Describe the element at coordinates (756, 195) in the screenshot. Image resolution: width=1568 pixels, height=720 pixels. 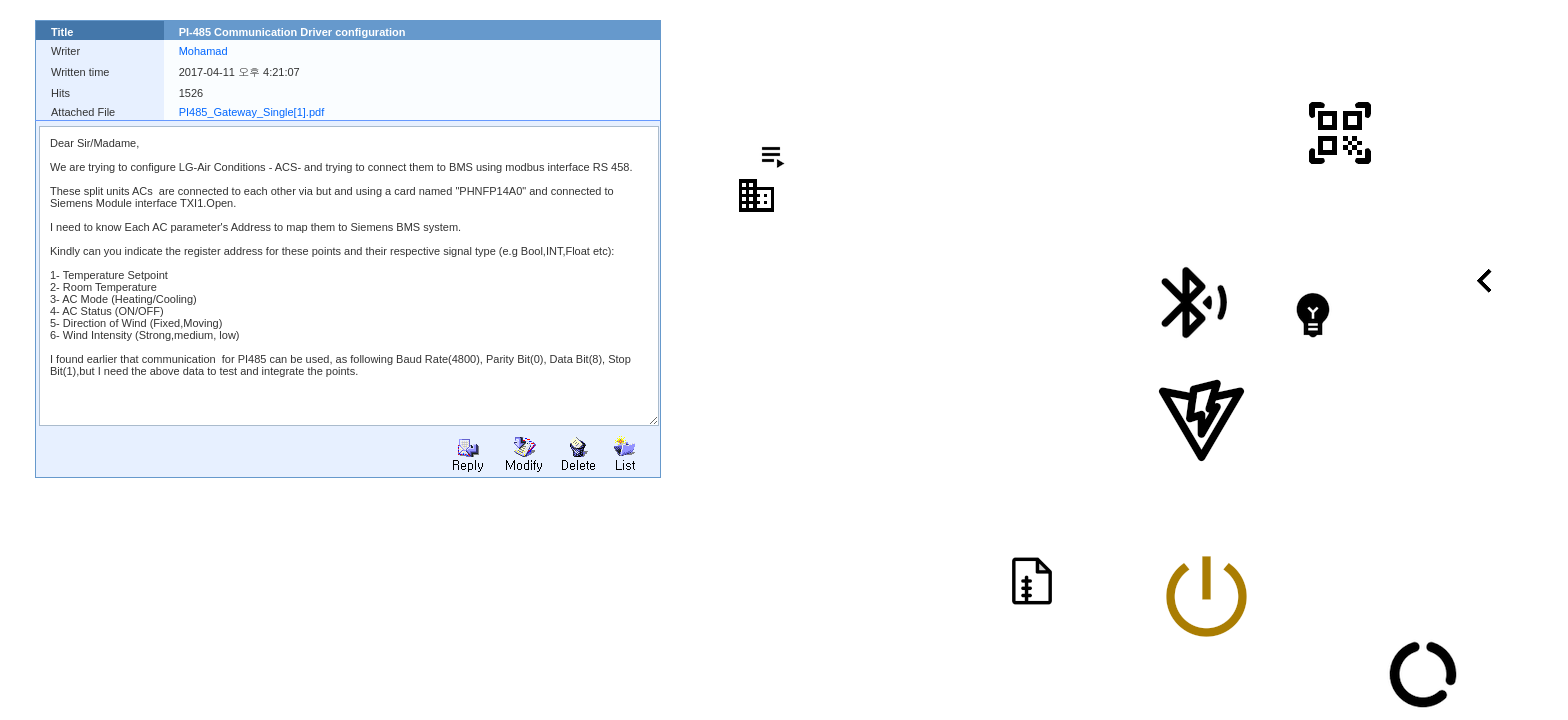
I see `view business contact information` at that location.